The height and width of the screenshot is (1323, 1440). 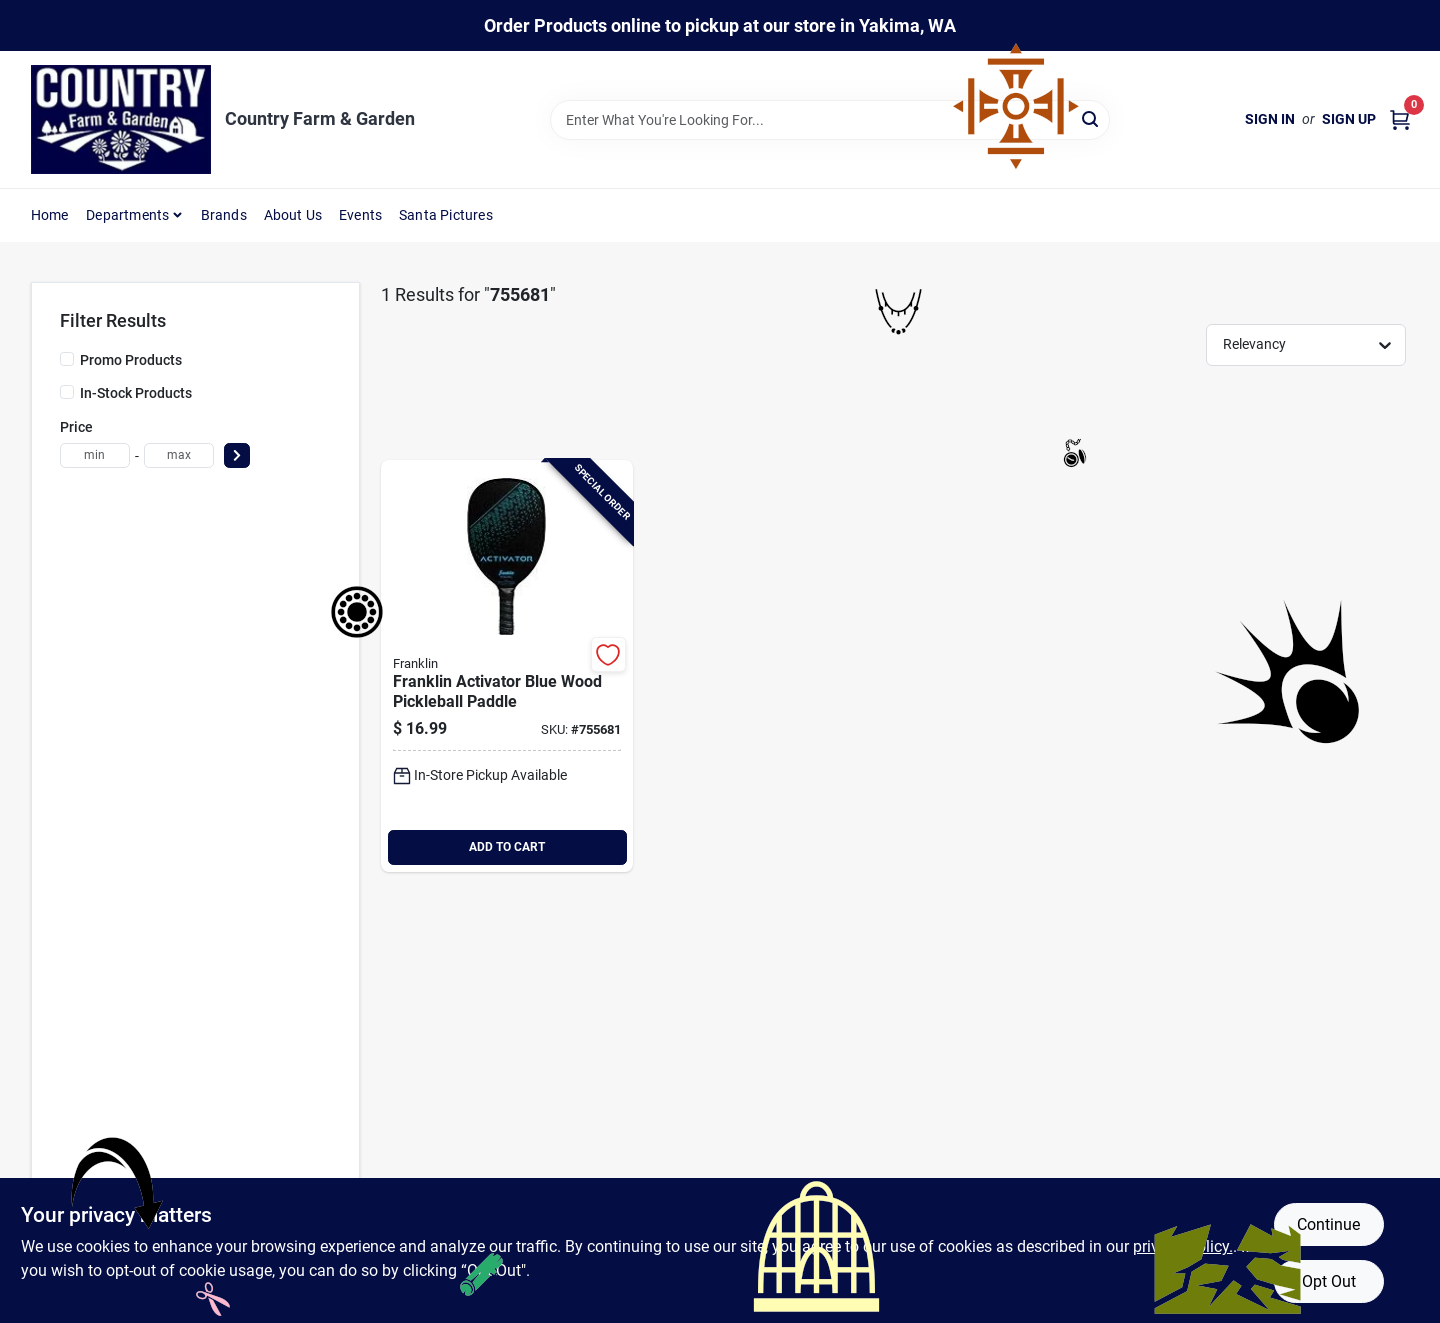 What do you see at coordinates (1227, 1241) in the screenshot?
I see `trigger an earthquake or ground attack ability` at bounding box center [1227, 1241].